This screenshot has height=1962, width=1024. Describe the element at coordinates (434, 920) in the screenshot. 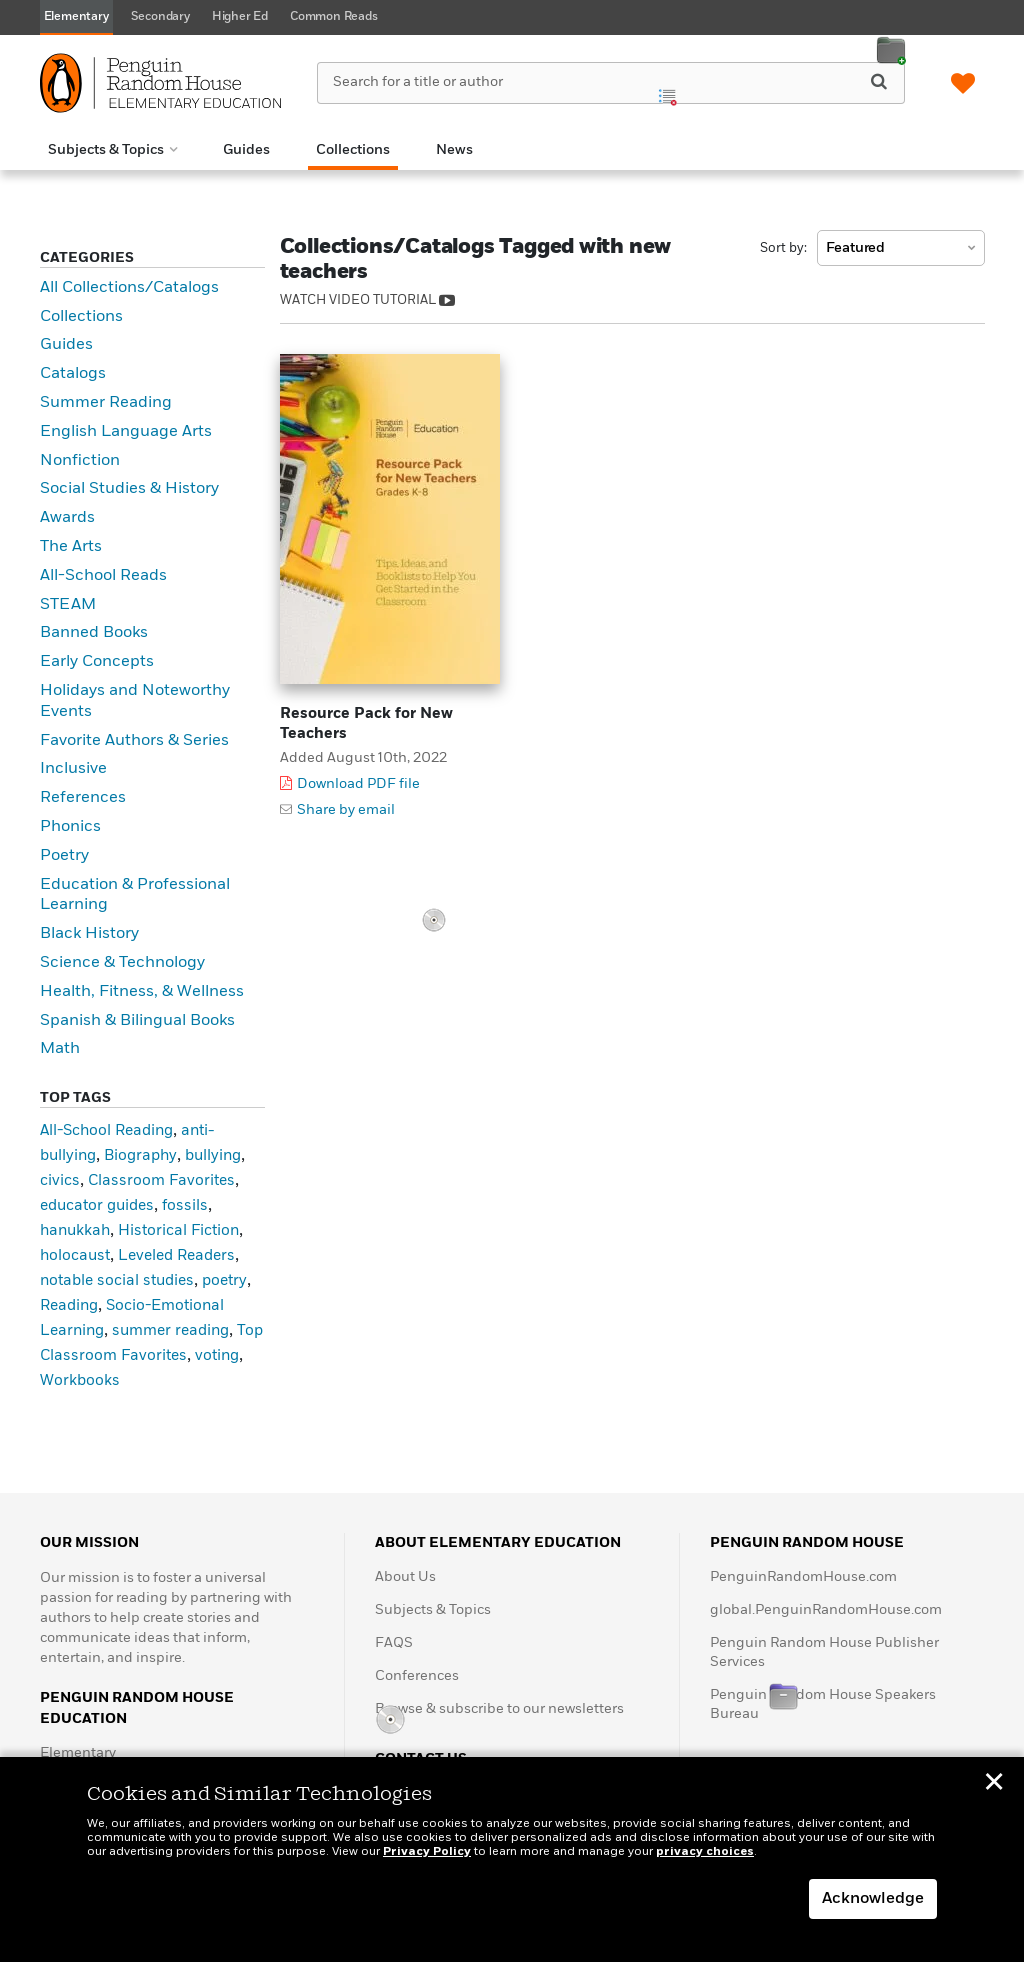

I see `unmount or eject a CD/DVD disc` at that location.